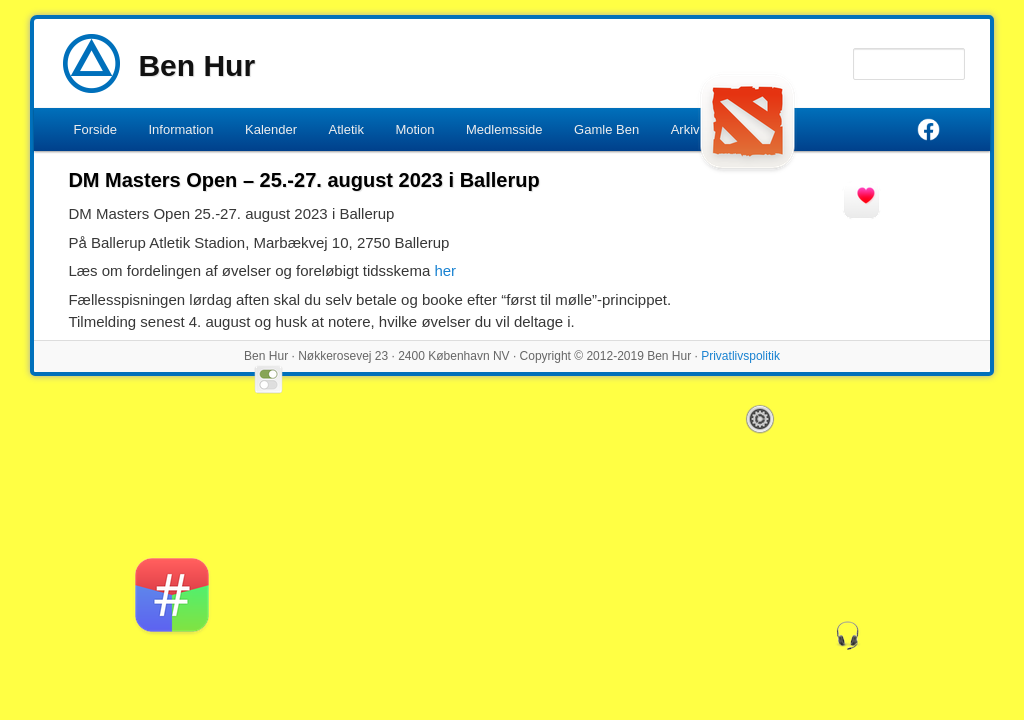  Describe the element at coordinates (747, 121) in the screenshot. I see `launch Dota 2 game` at that location.